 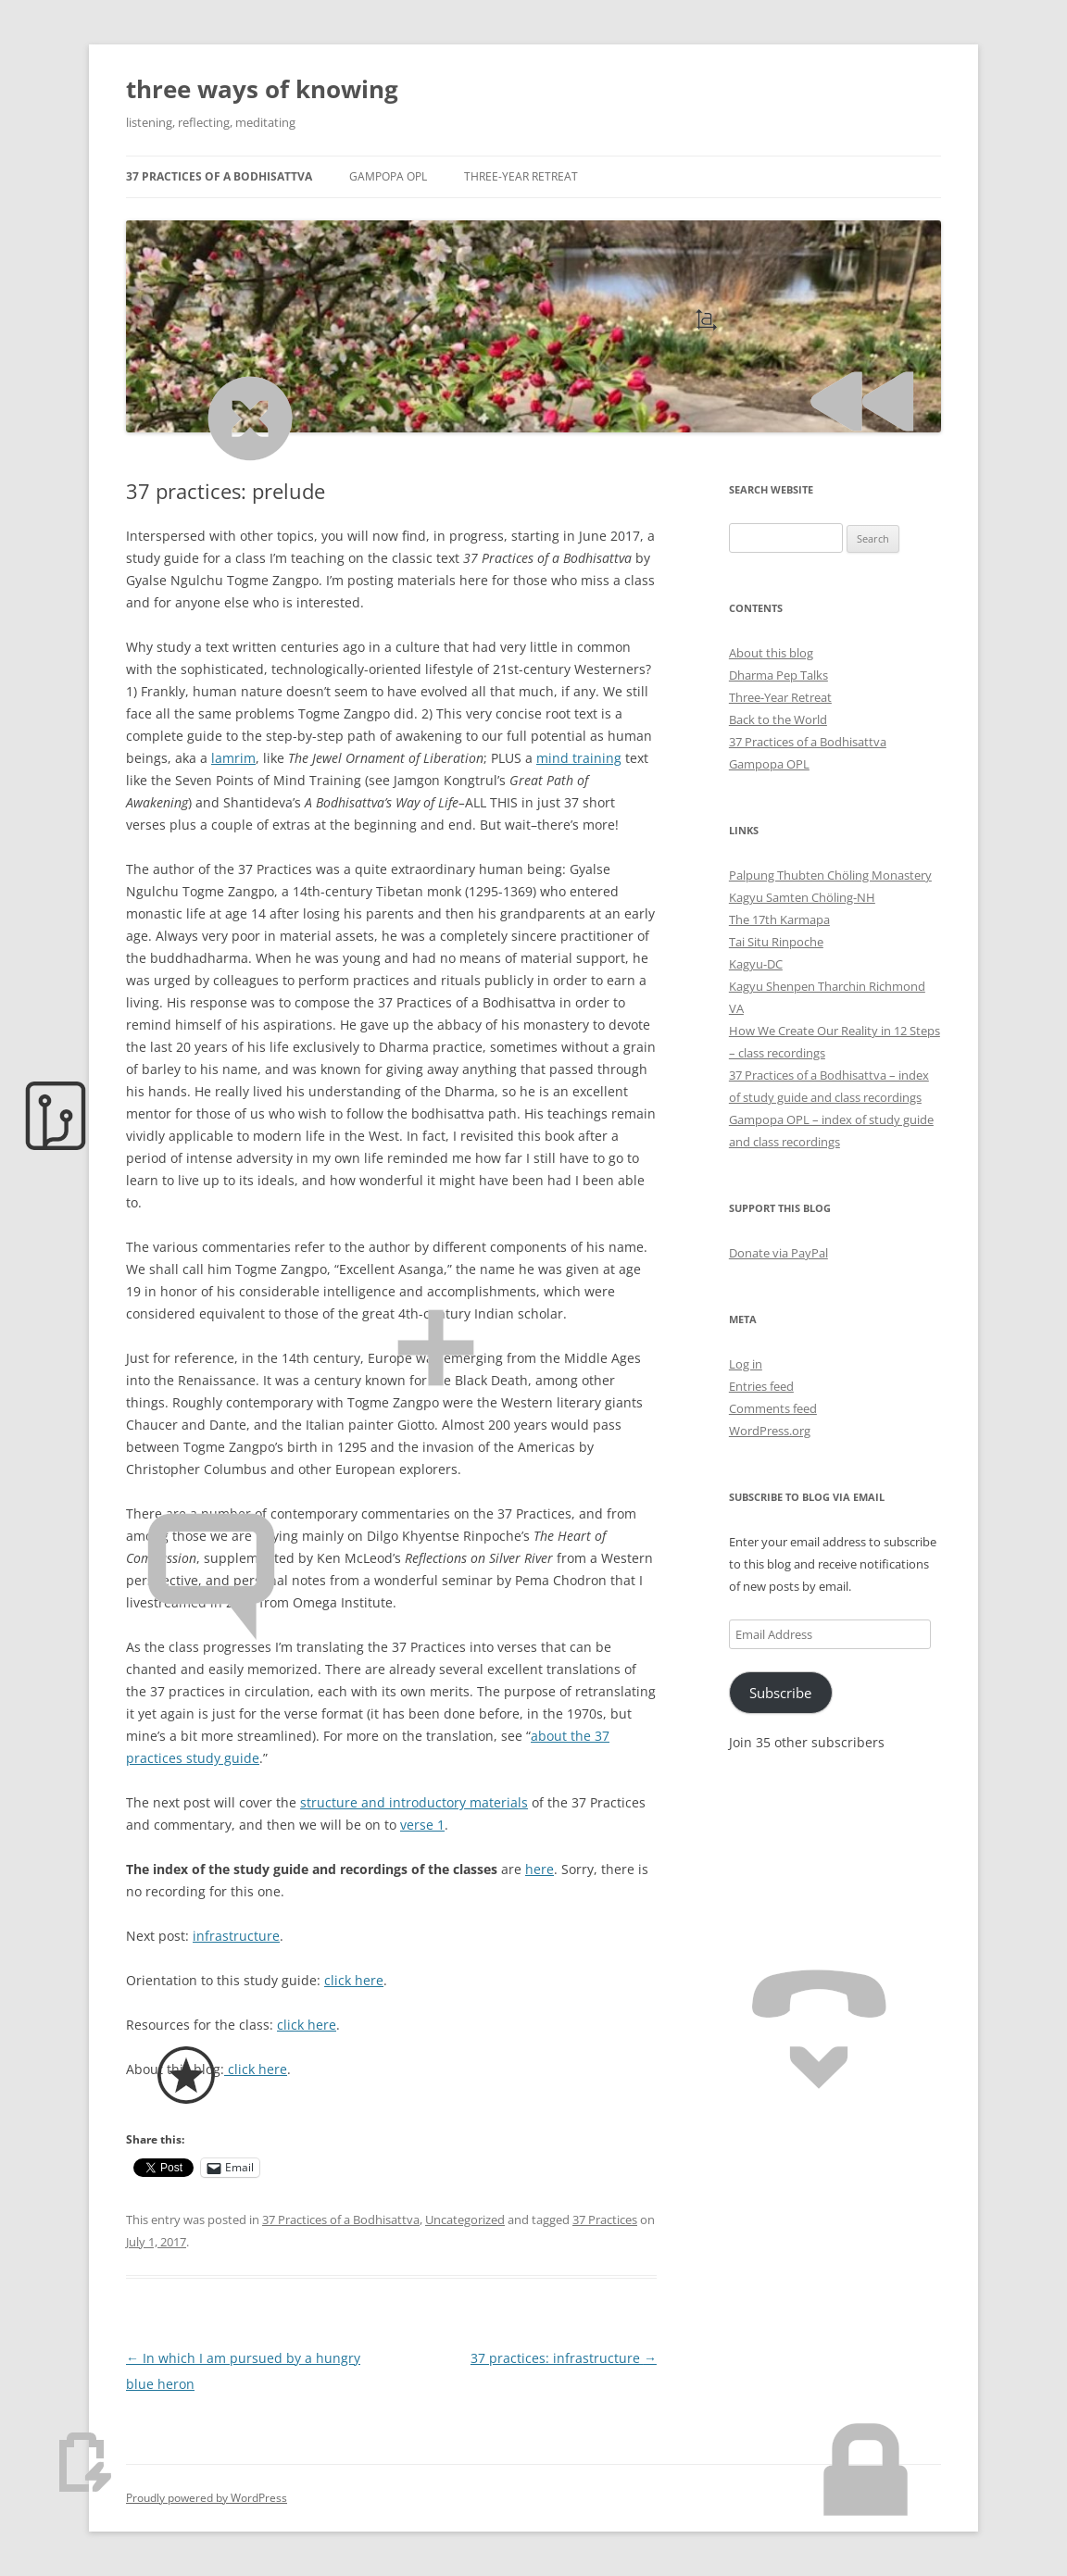 I want to click on open font viewer application, so click(x=706, y=320).